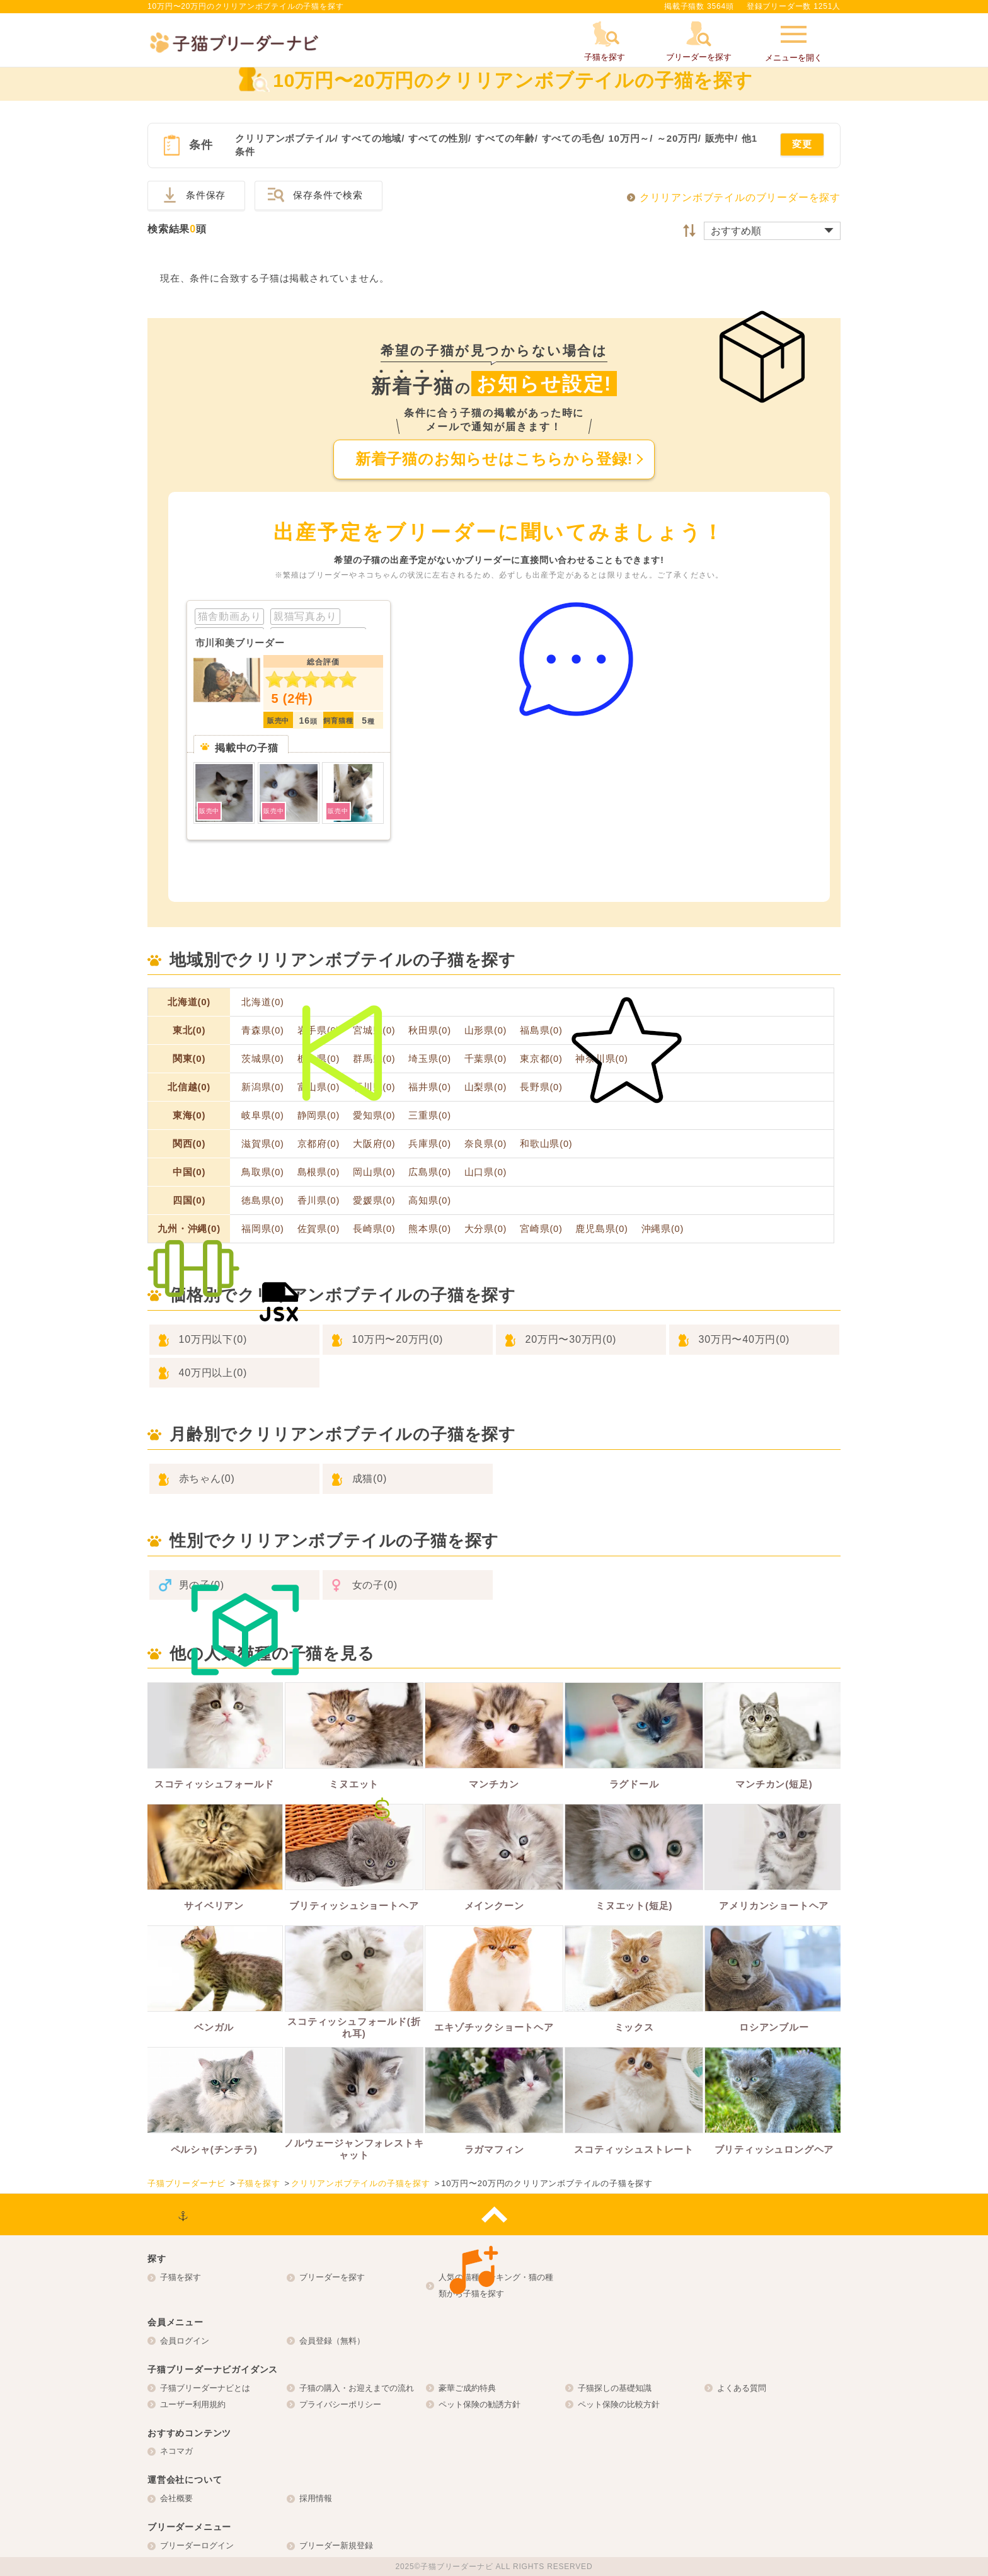 The width and height of the screenshot is (988, 2576). What do you see at coordinates (280, 1303) in the screenshot?
I see `a JSX file type indicator` at bounding box center [280, 1303].